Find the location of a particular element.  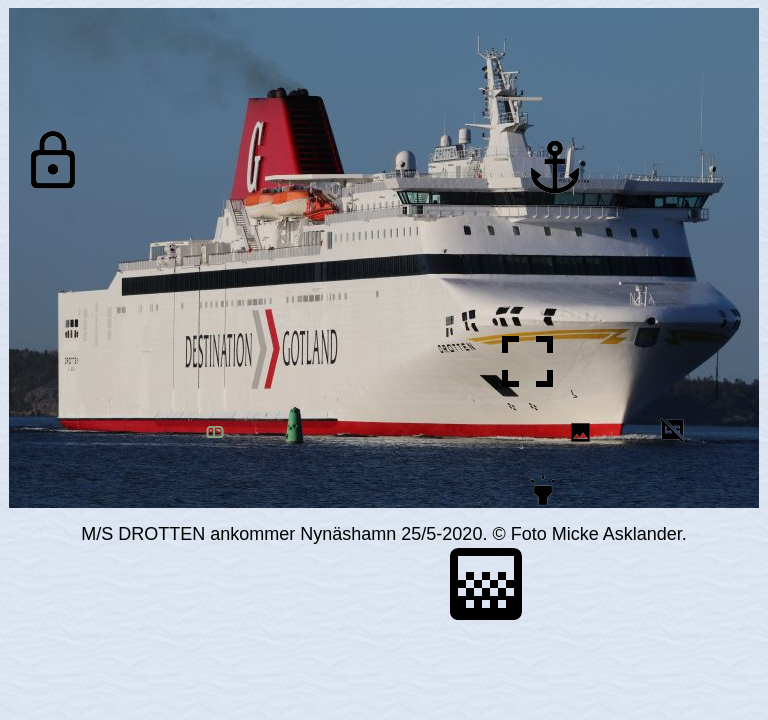

indicates a locked or secured item is located at coordinates (53, 161).